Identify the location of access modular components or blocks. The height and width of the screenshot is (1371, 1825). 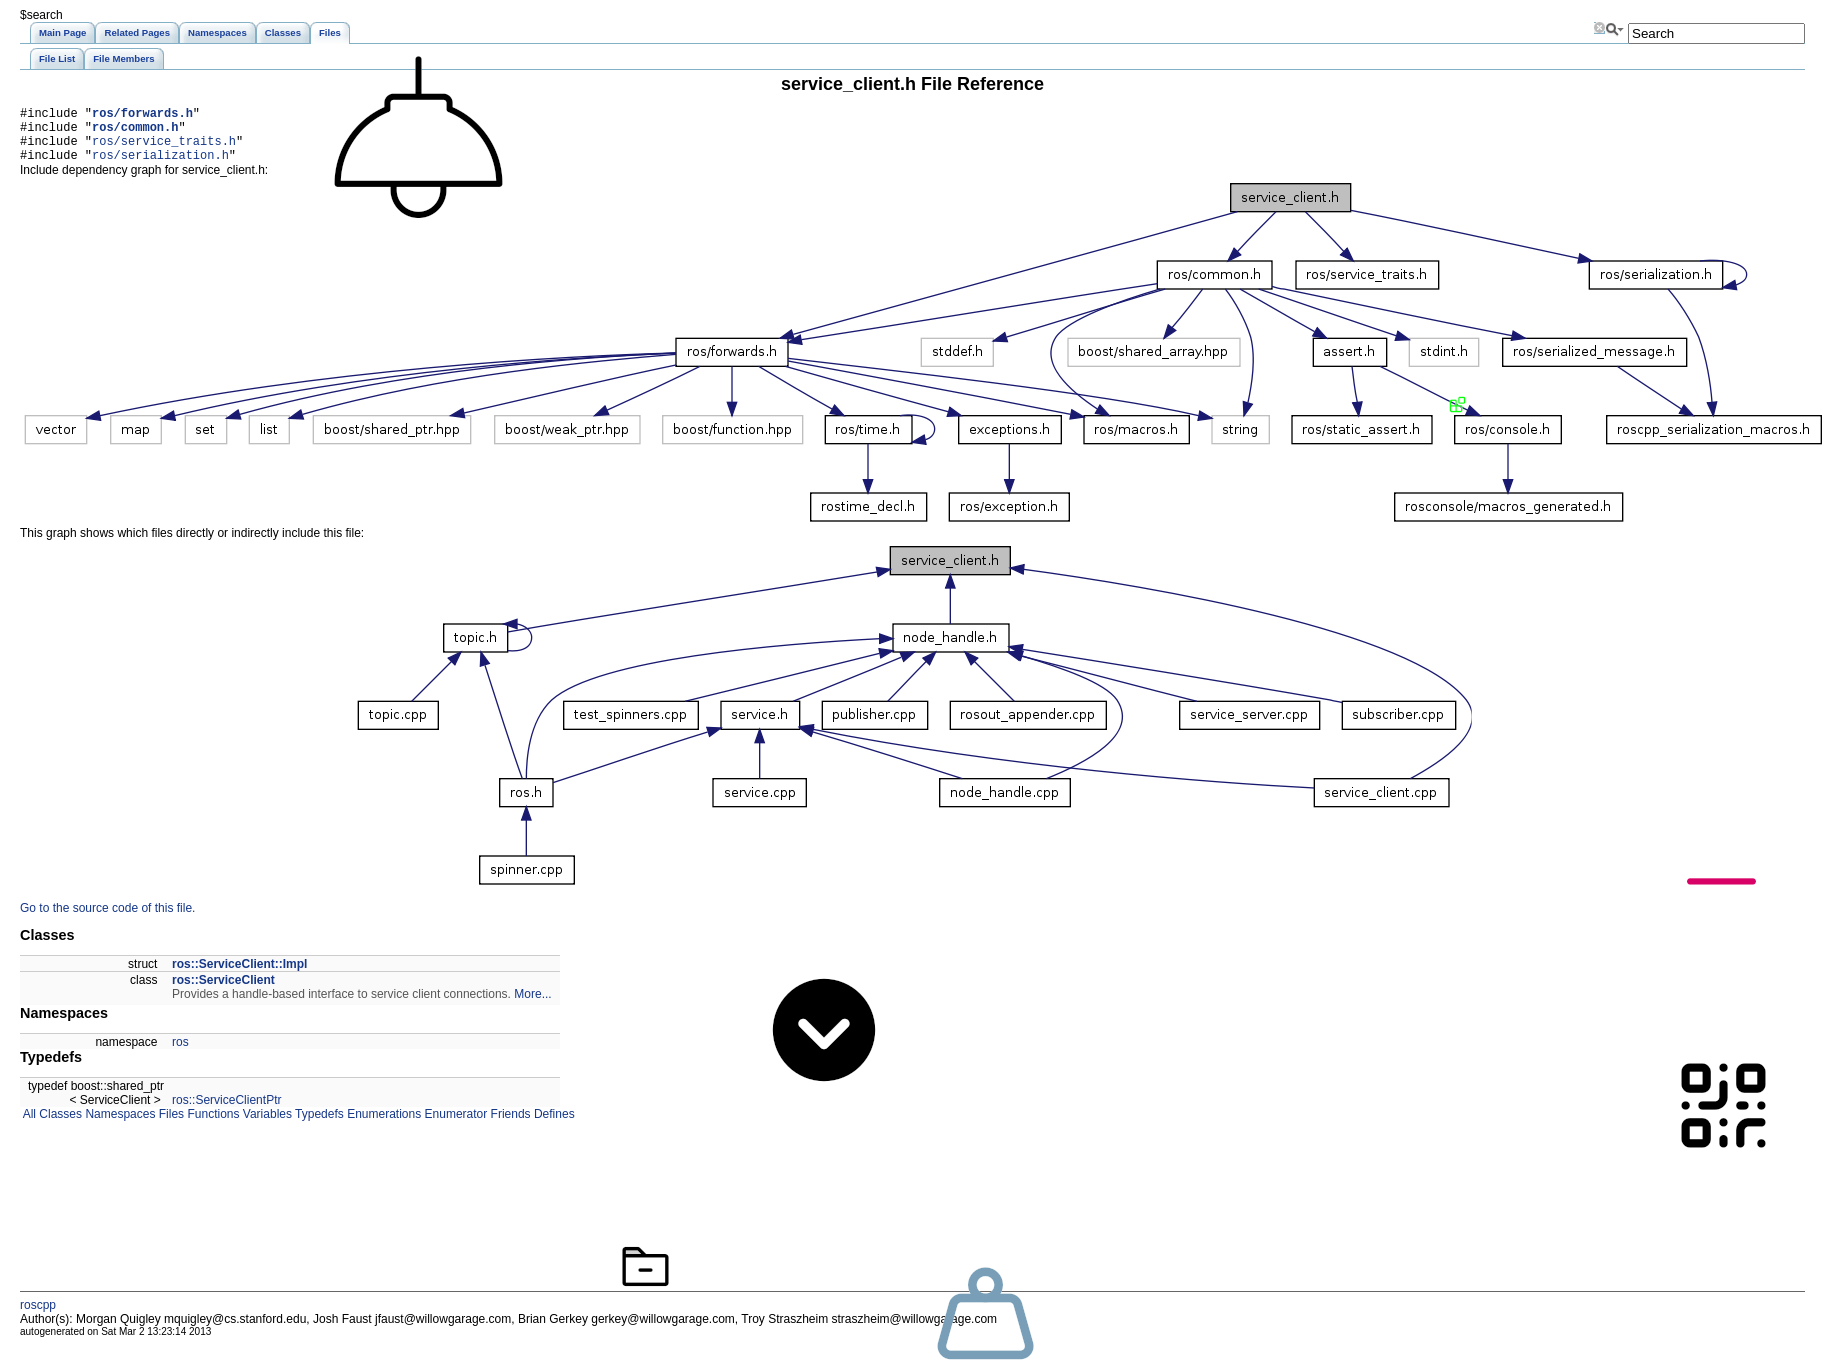
(1457, 404).